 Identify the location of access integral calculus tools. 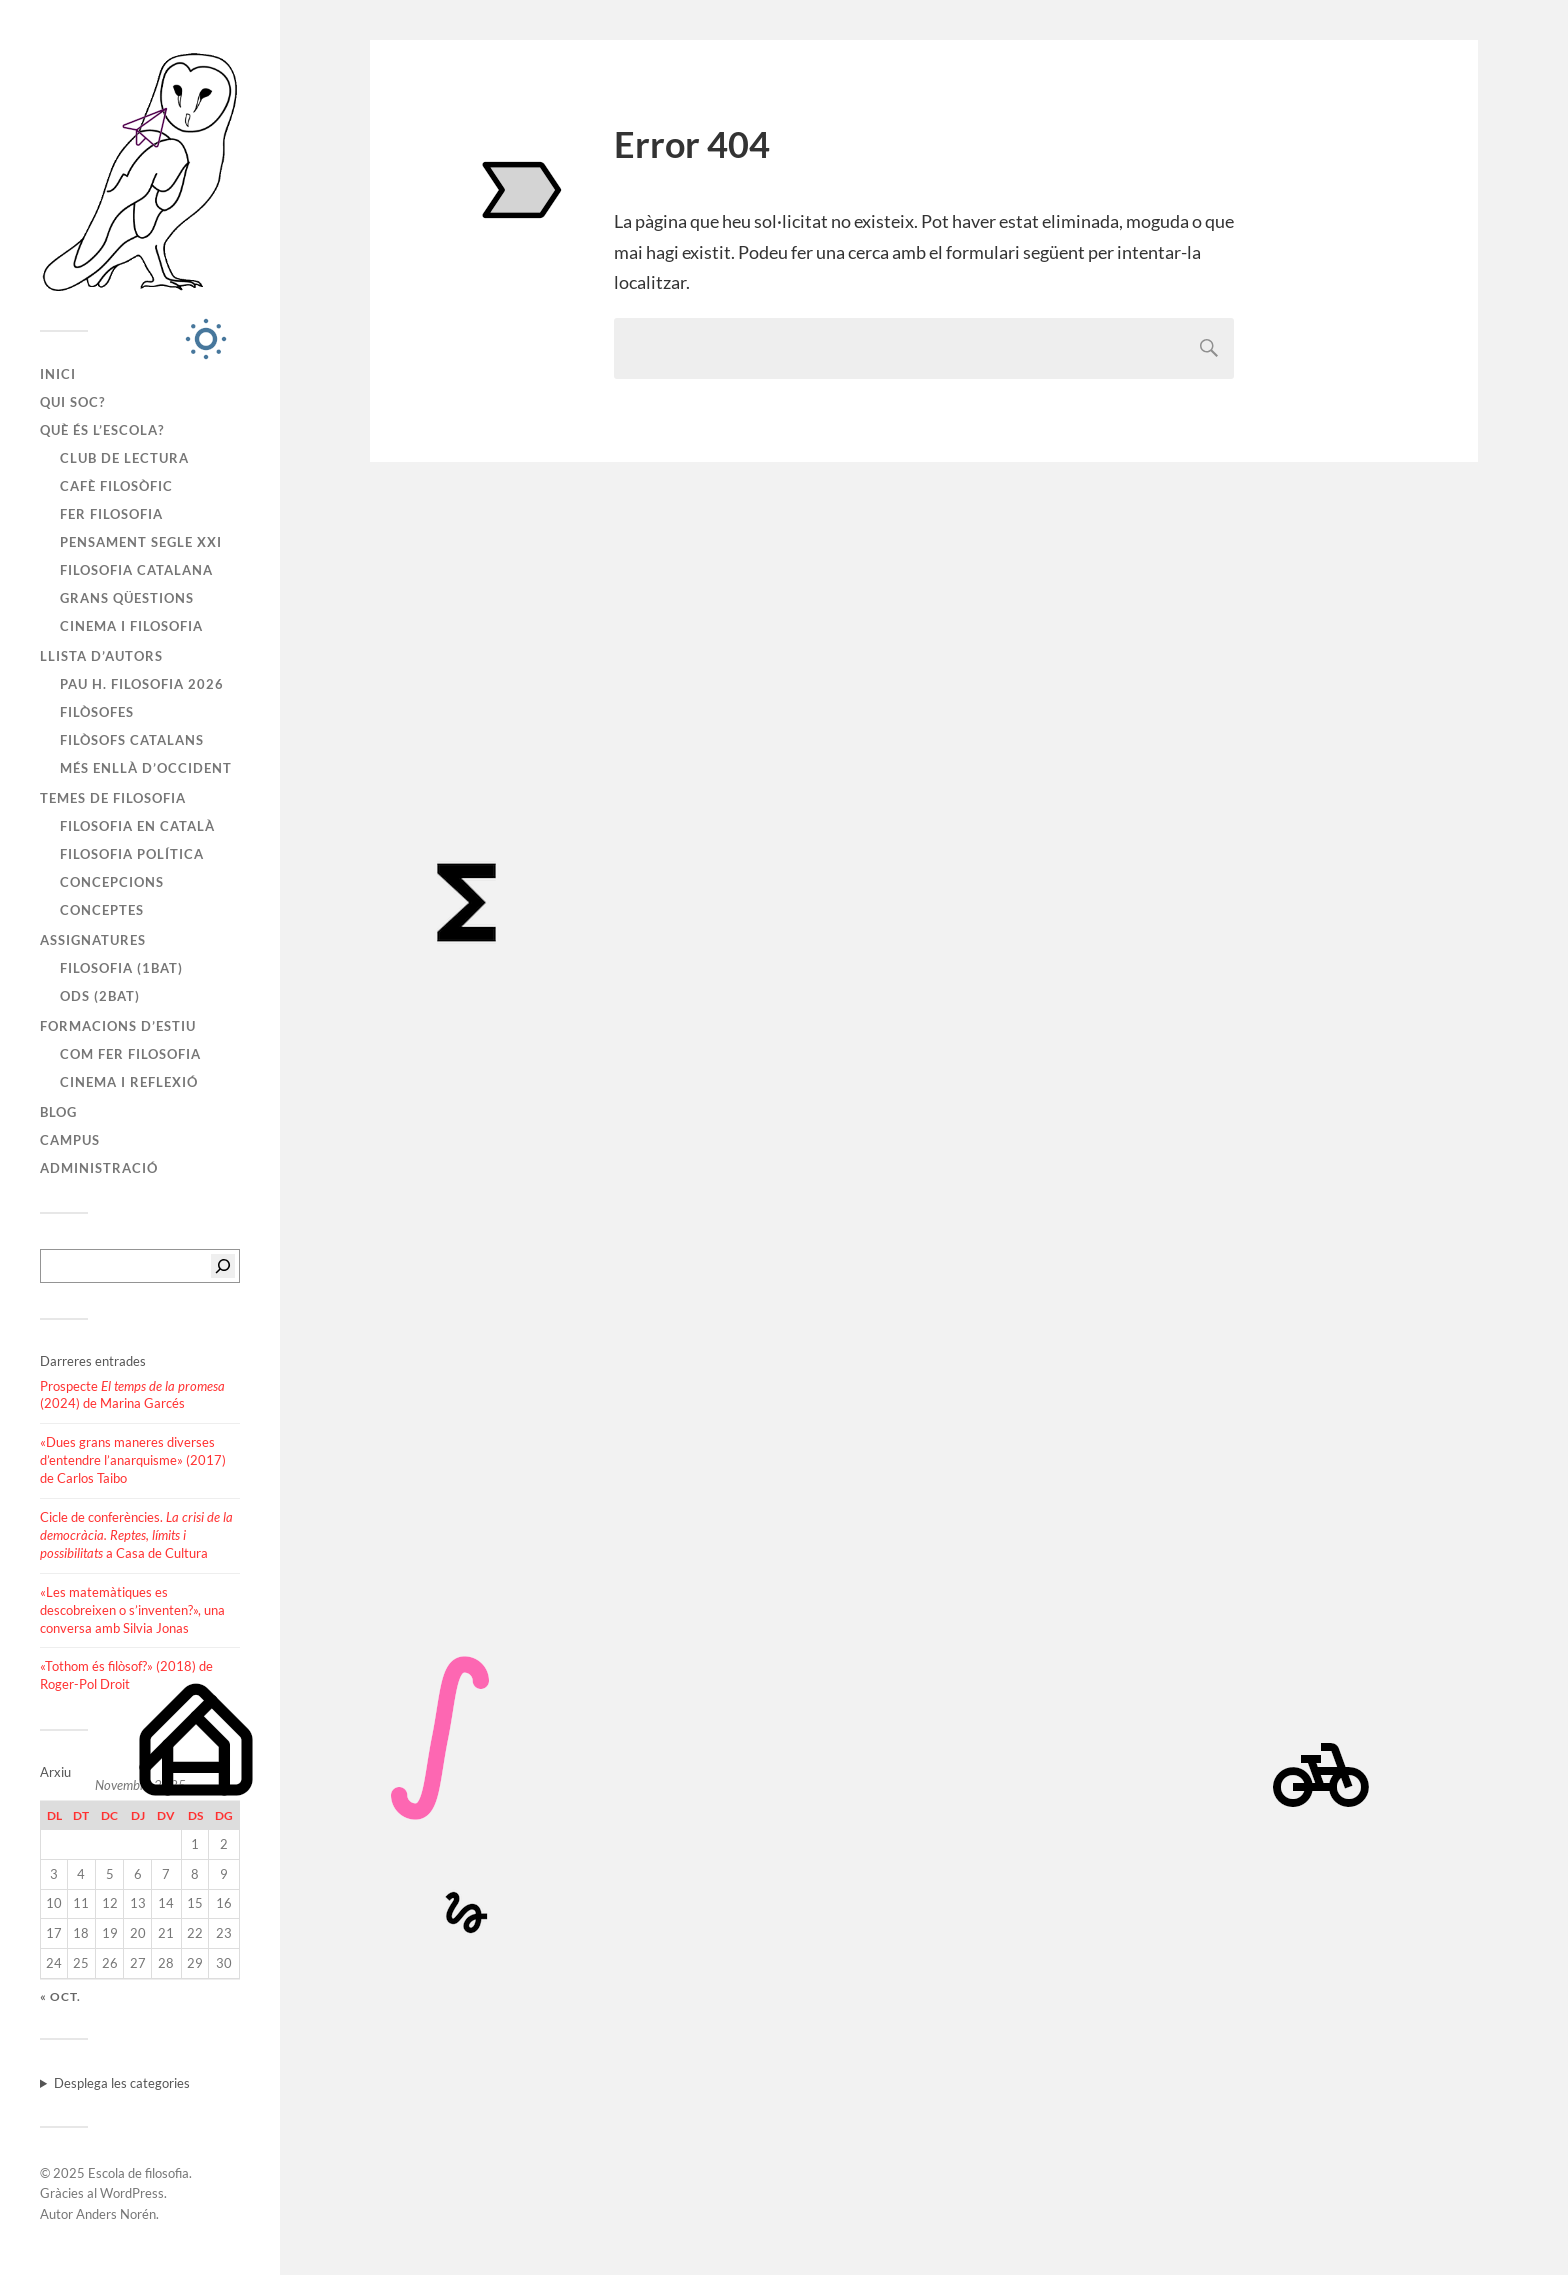
(440, 1738).